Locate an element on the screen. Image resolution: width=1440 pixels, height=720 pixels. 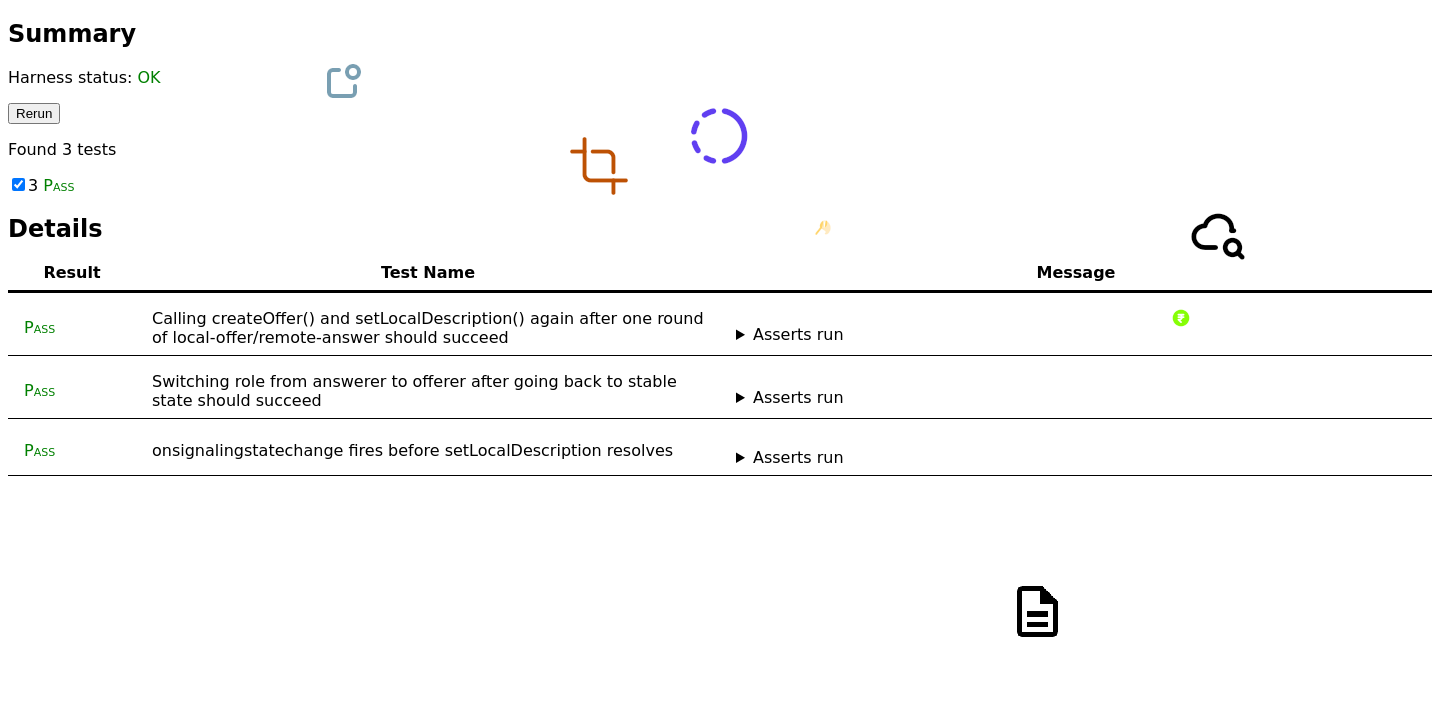
indicates loading or processing in progress is located at coordinates (719, 136).